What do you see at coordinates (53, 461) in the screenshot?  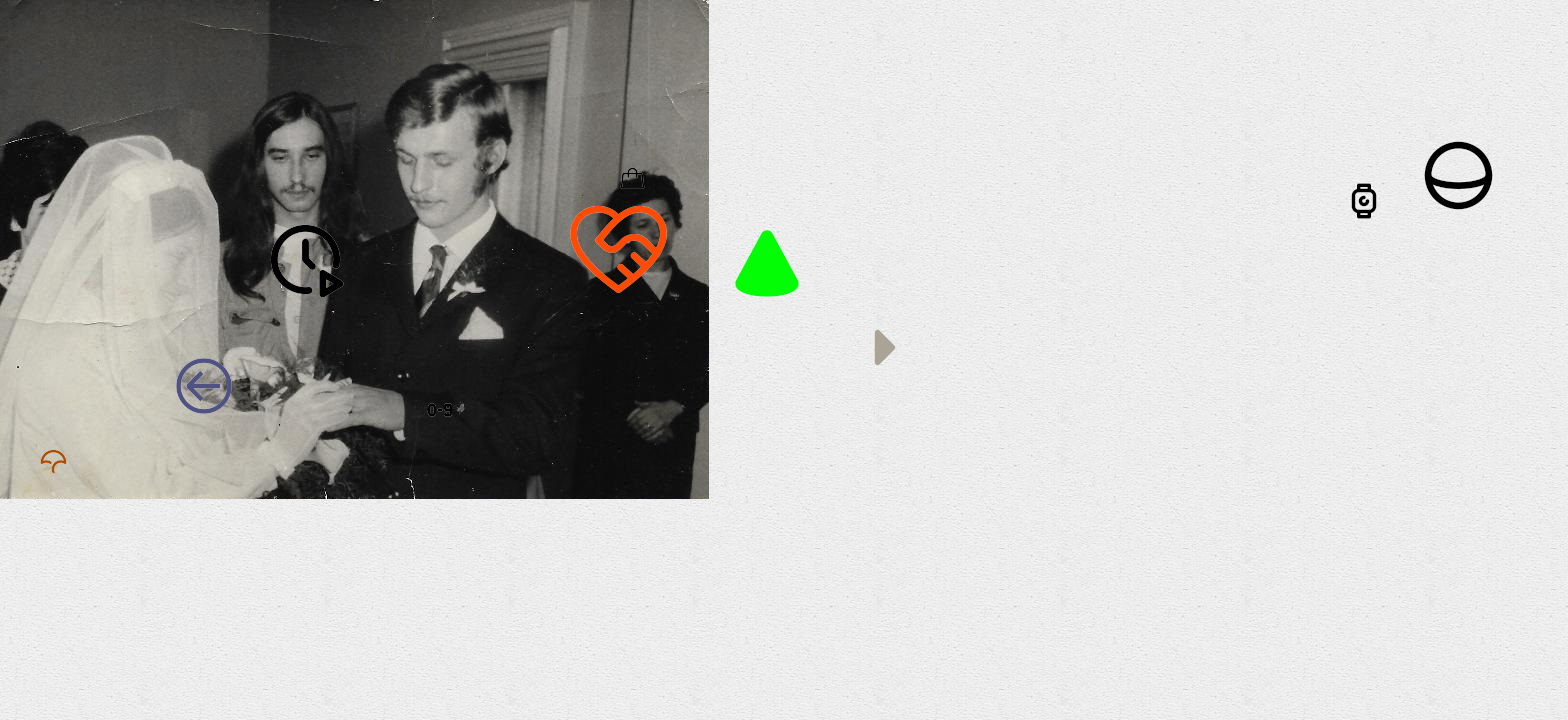 I see `visit codecov integration settings` at bounding box center [53, 461].